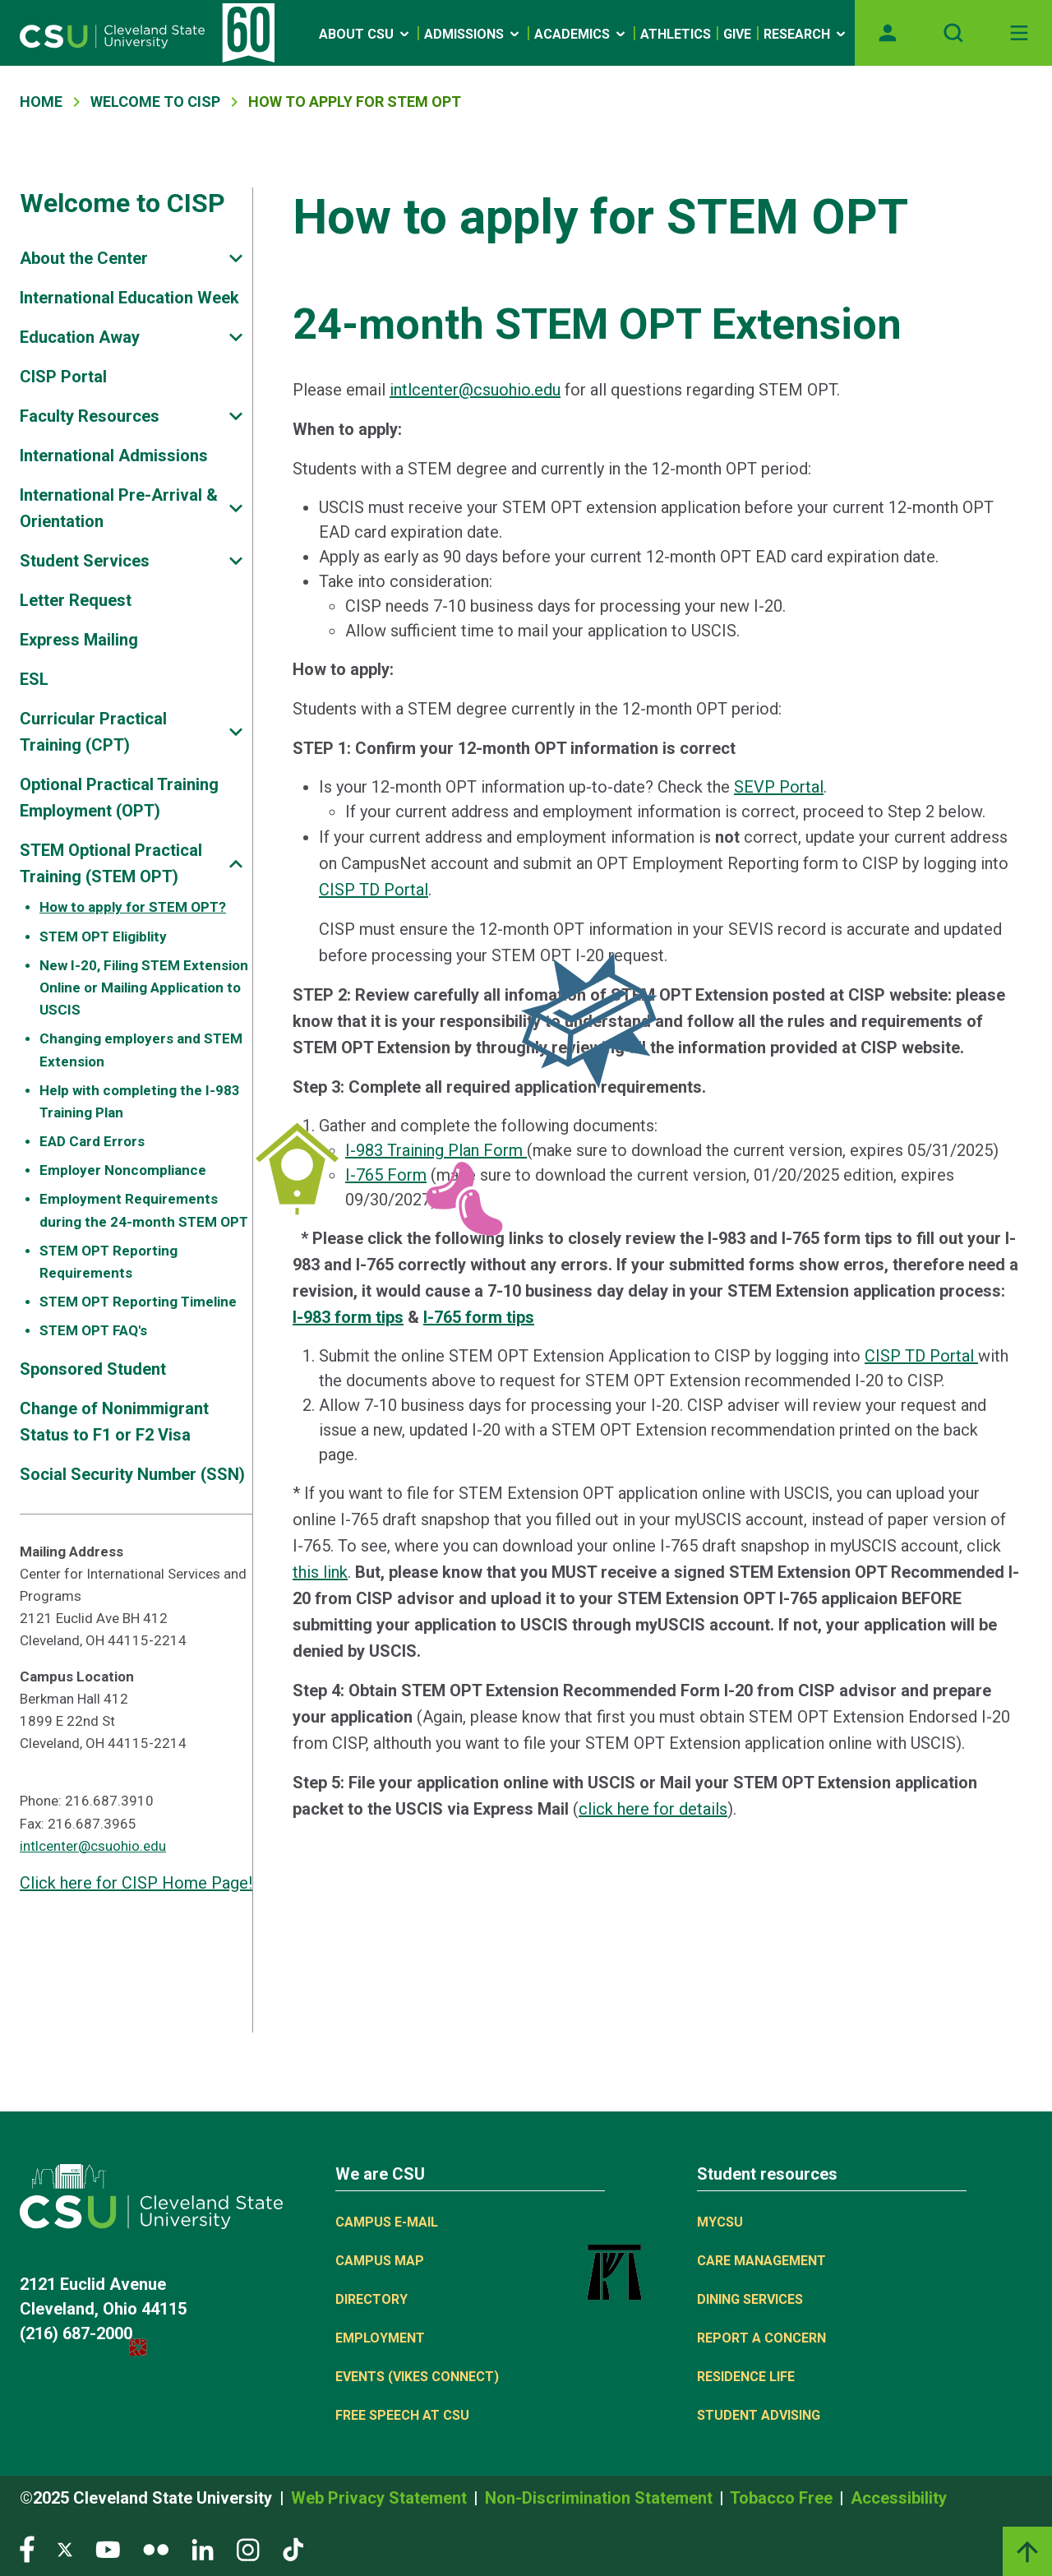 The height and width of the screenshot is (2576, 1052). Describe the element at coordinates (614, 2272) in the screenshot. I see `enter a temple or shrine location` at that location.